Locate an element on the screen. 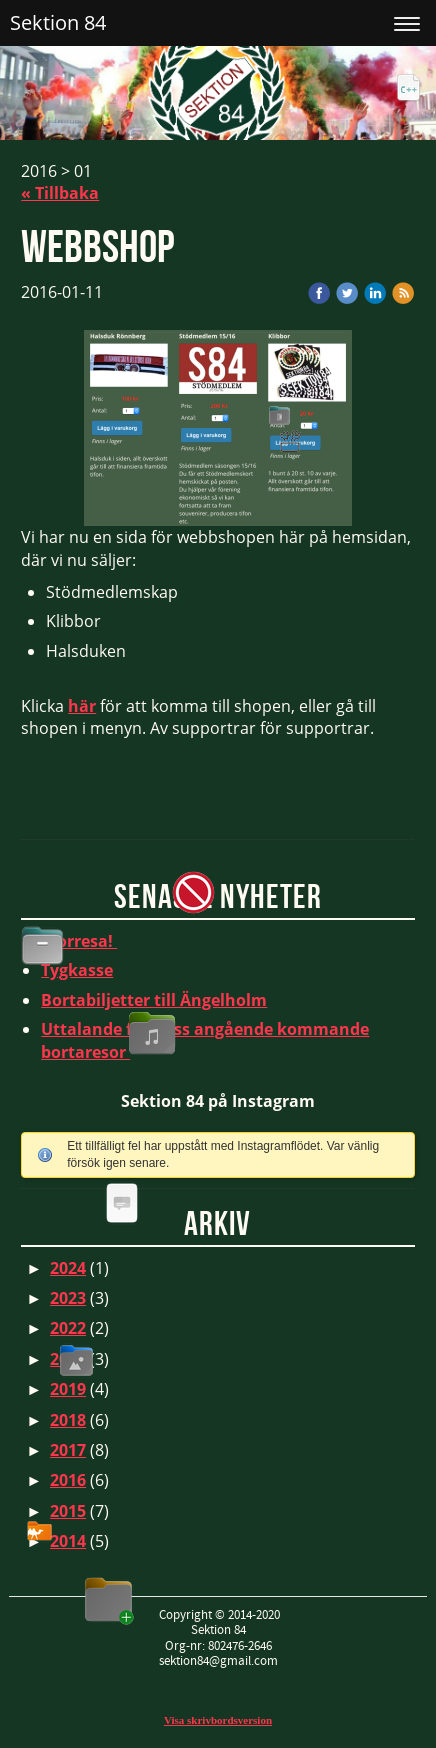 The height and width of the screenshot is (1748, 436). folder containing OCaml programming files is located at coordinates (39, 1531).